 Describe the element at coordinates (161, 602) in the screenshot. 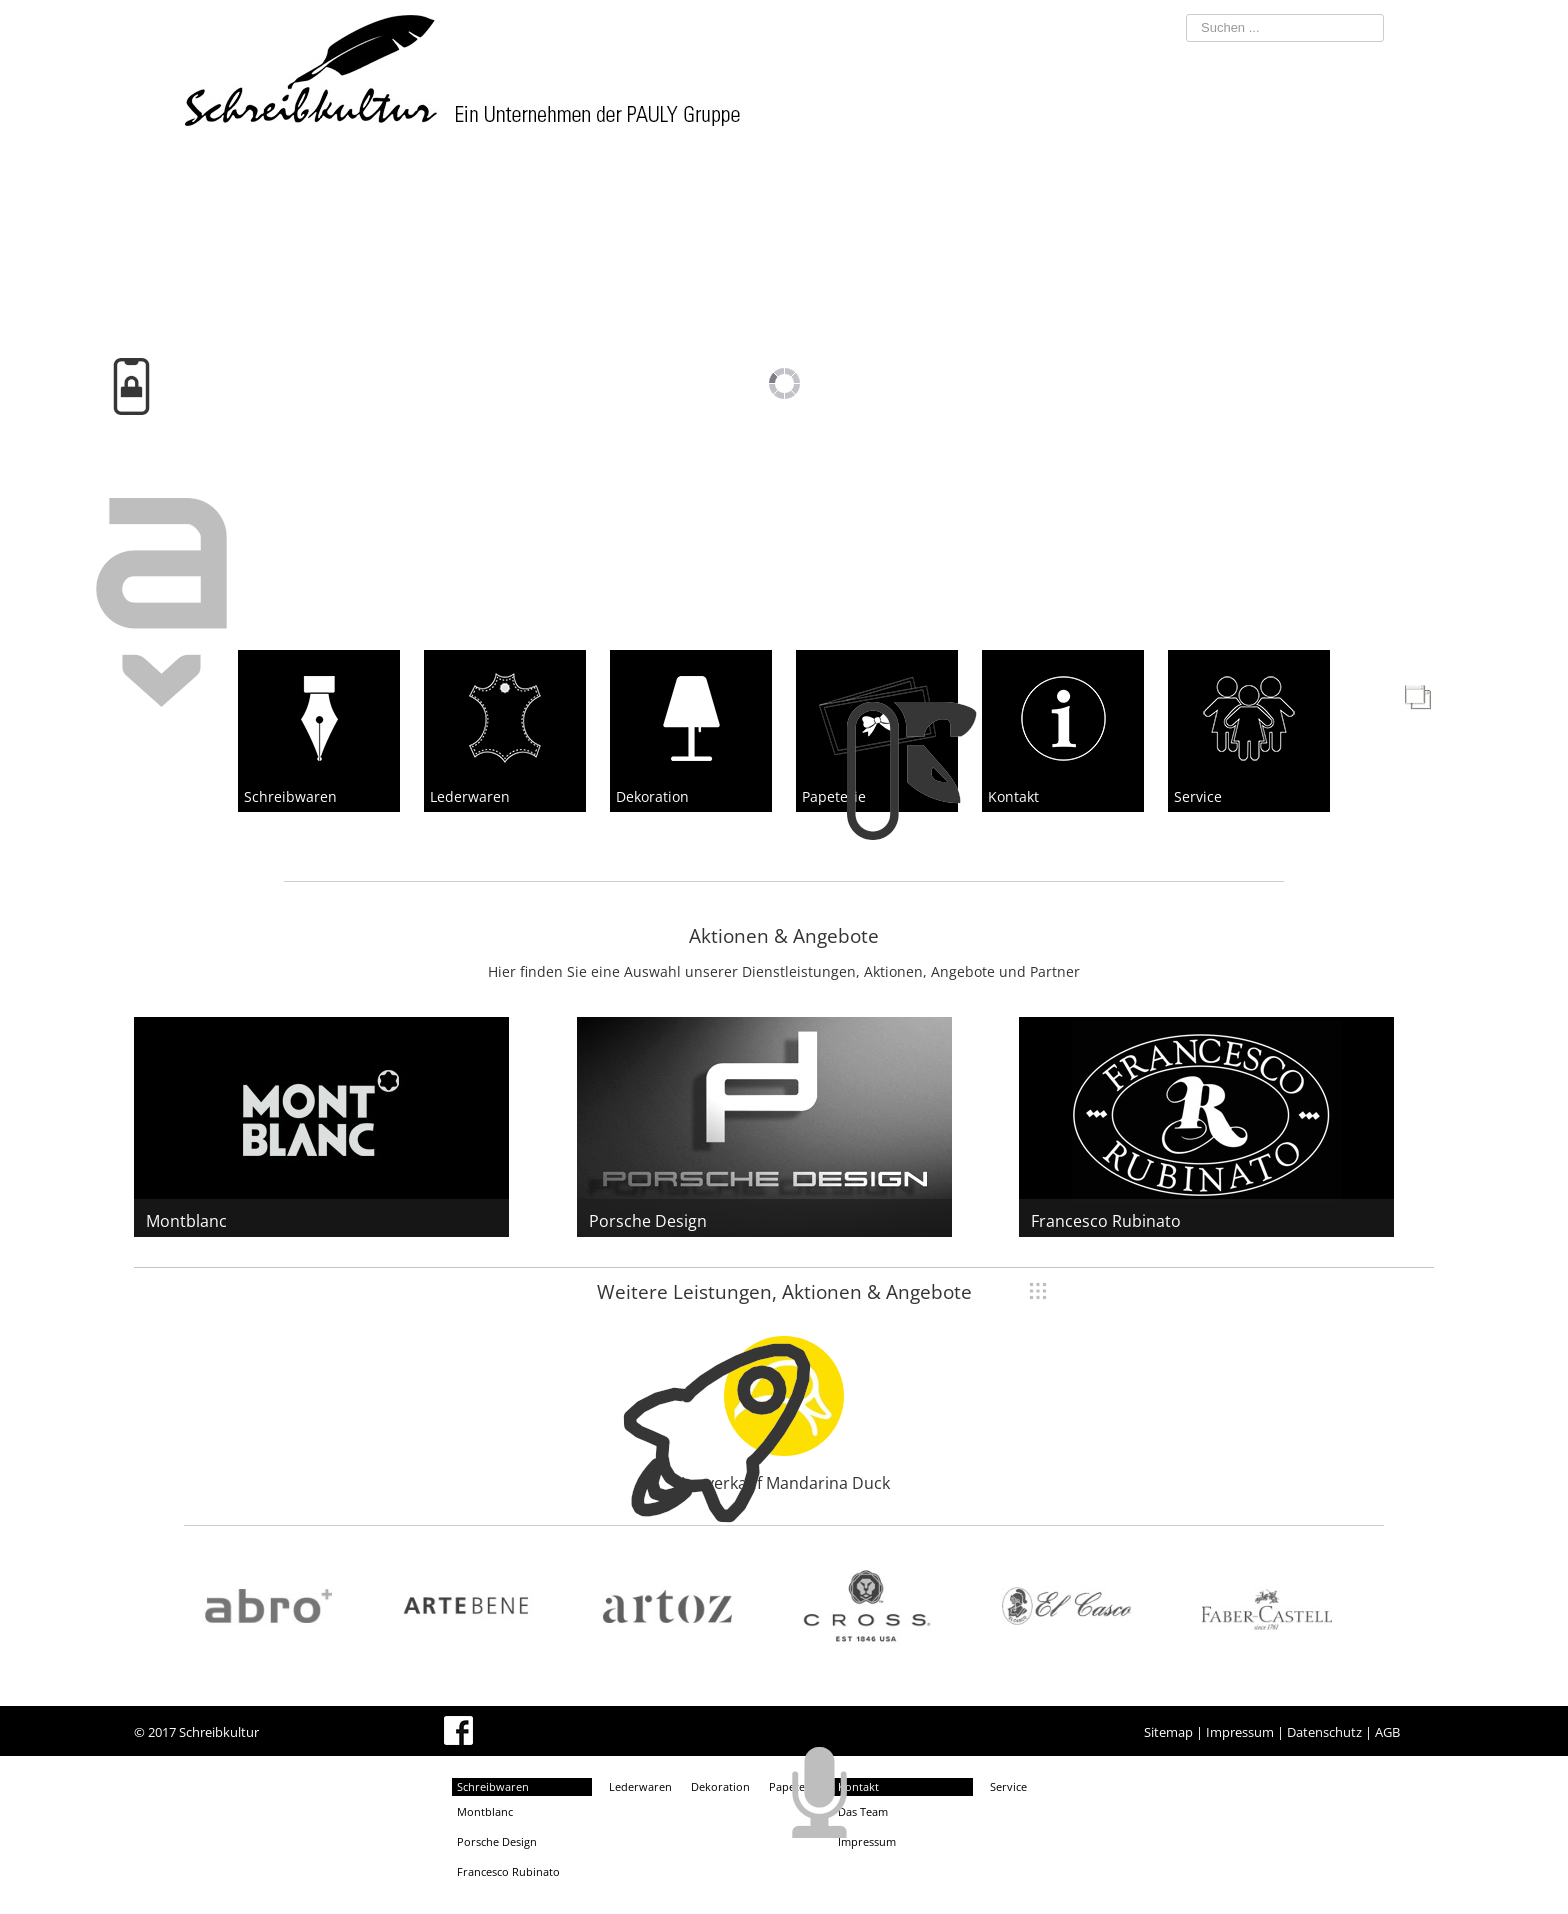

I see `insert text at cursor position` at that location.